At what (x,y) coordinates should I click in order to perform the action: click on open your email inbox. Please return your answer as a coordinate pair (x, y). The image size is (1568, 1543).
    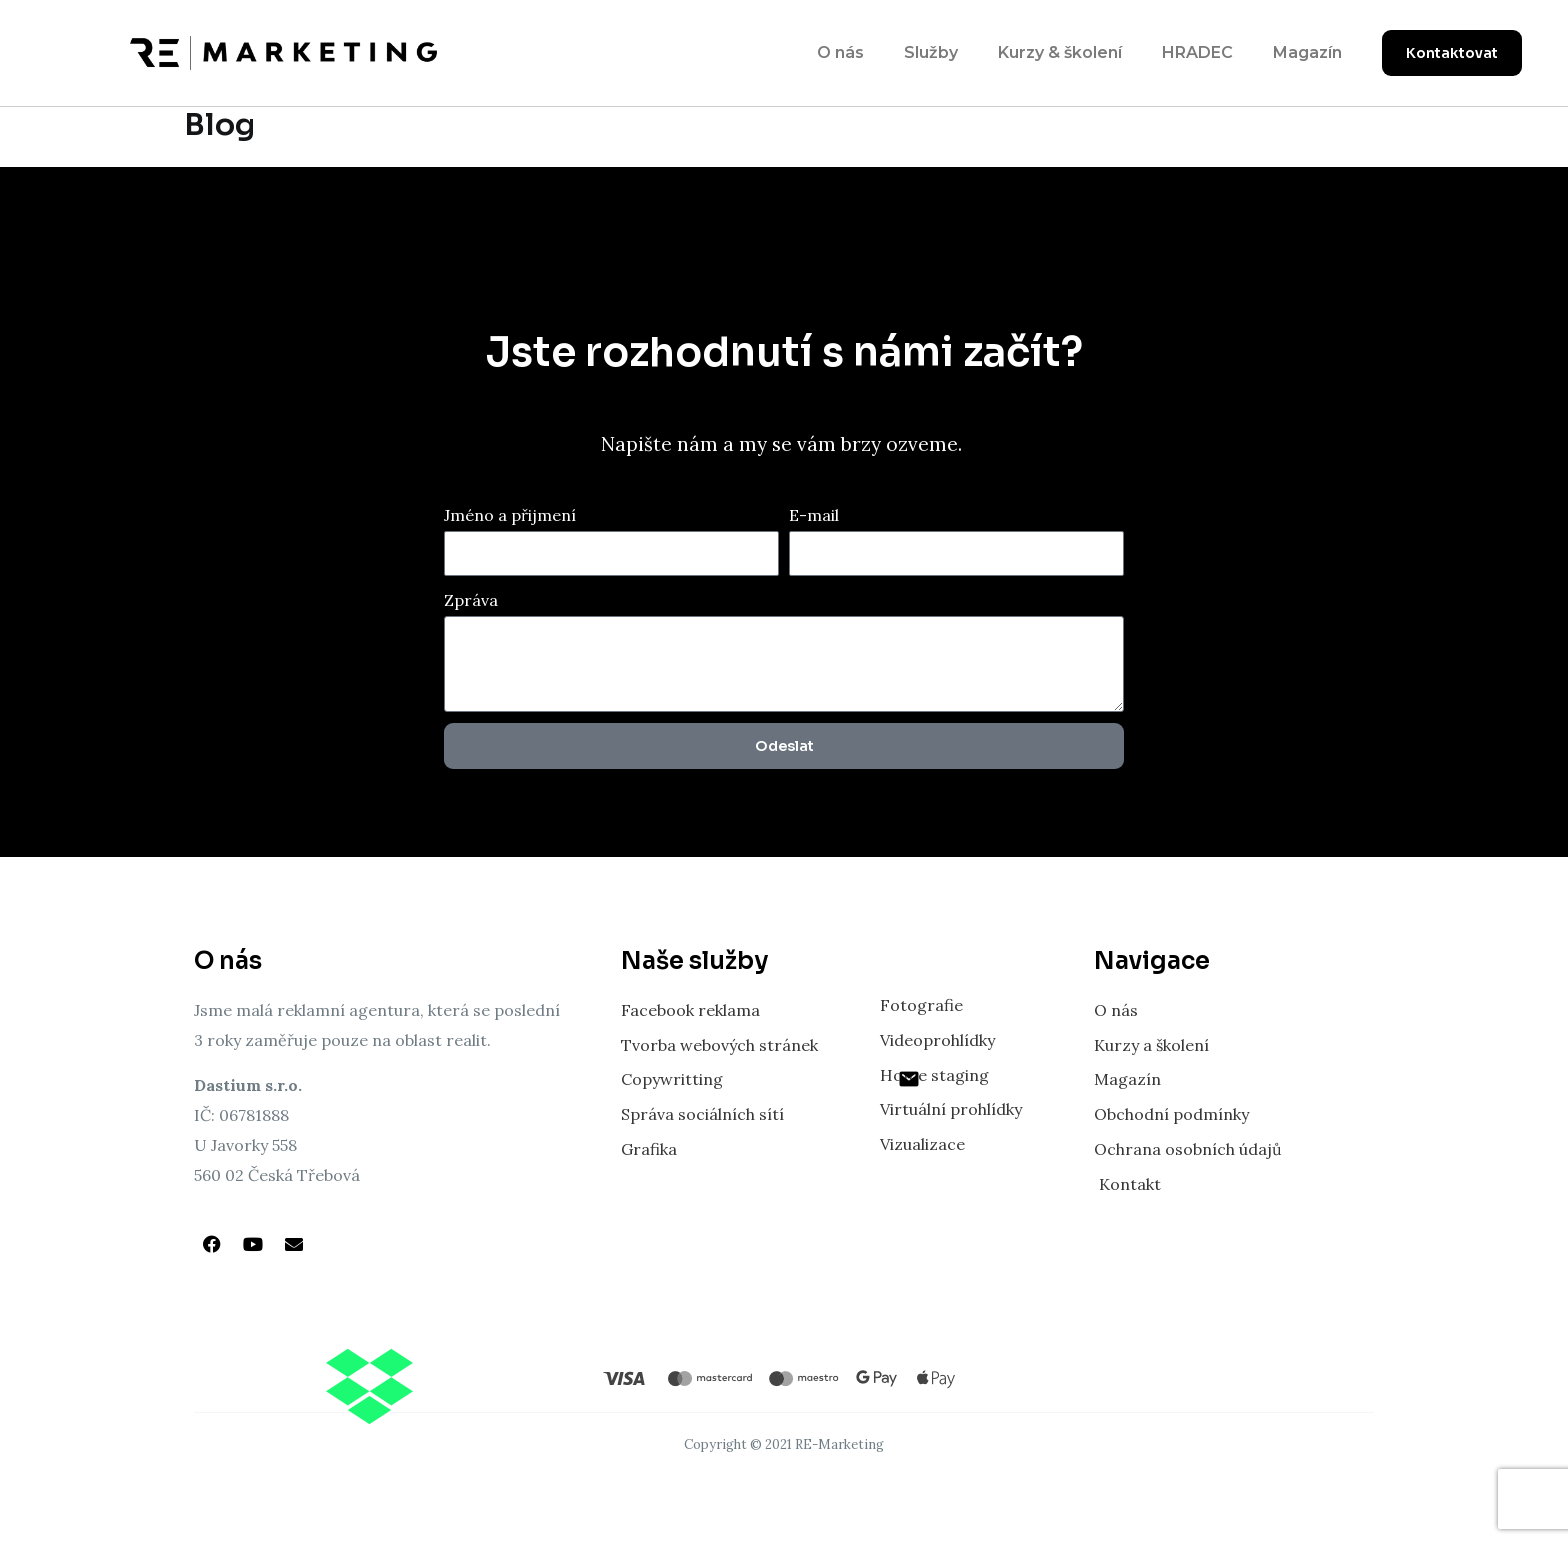
    Looking at the image, I should click on (909, 1079).